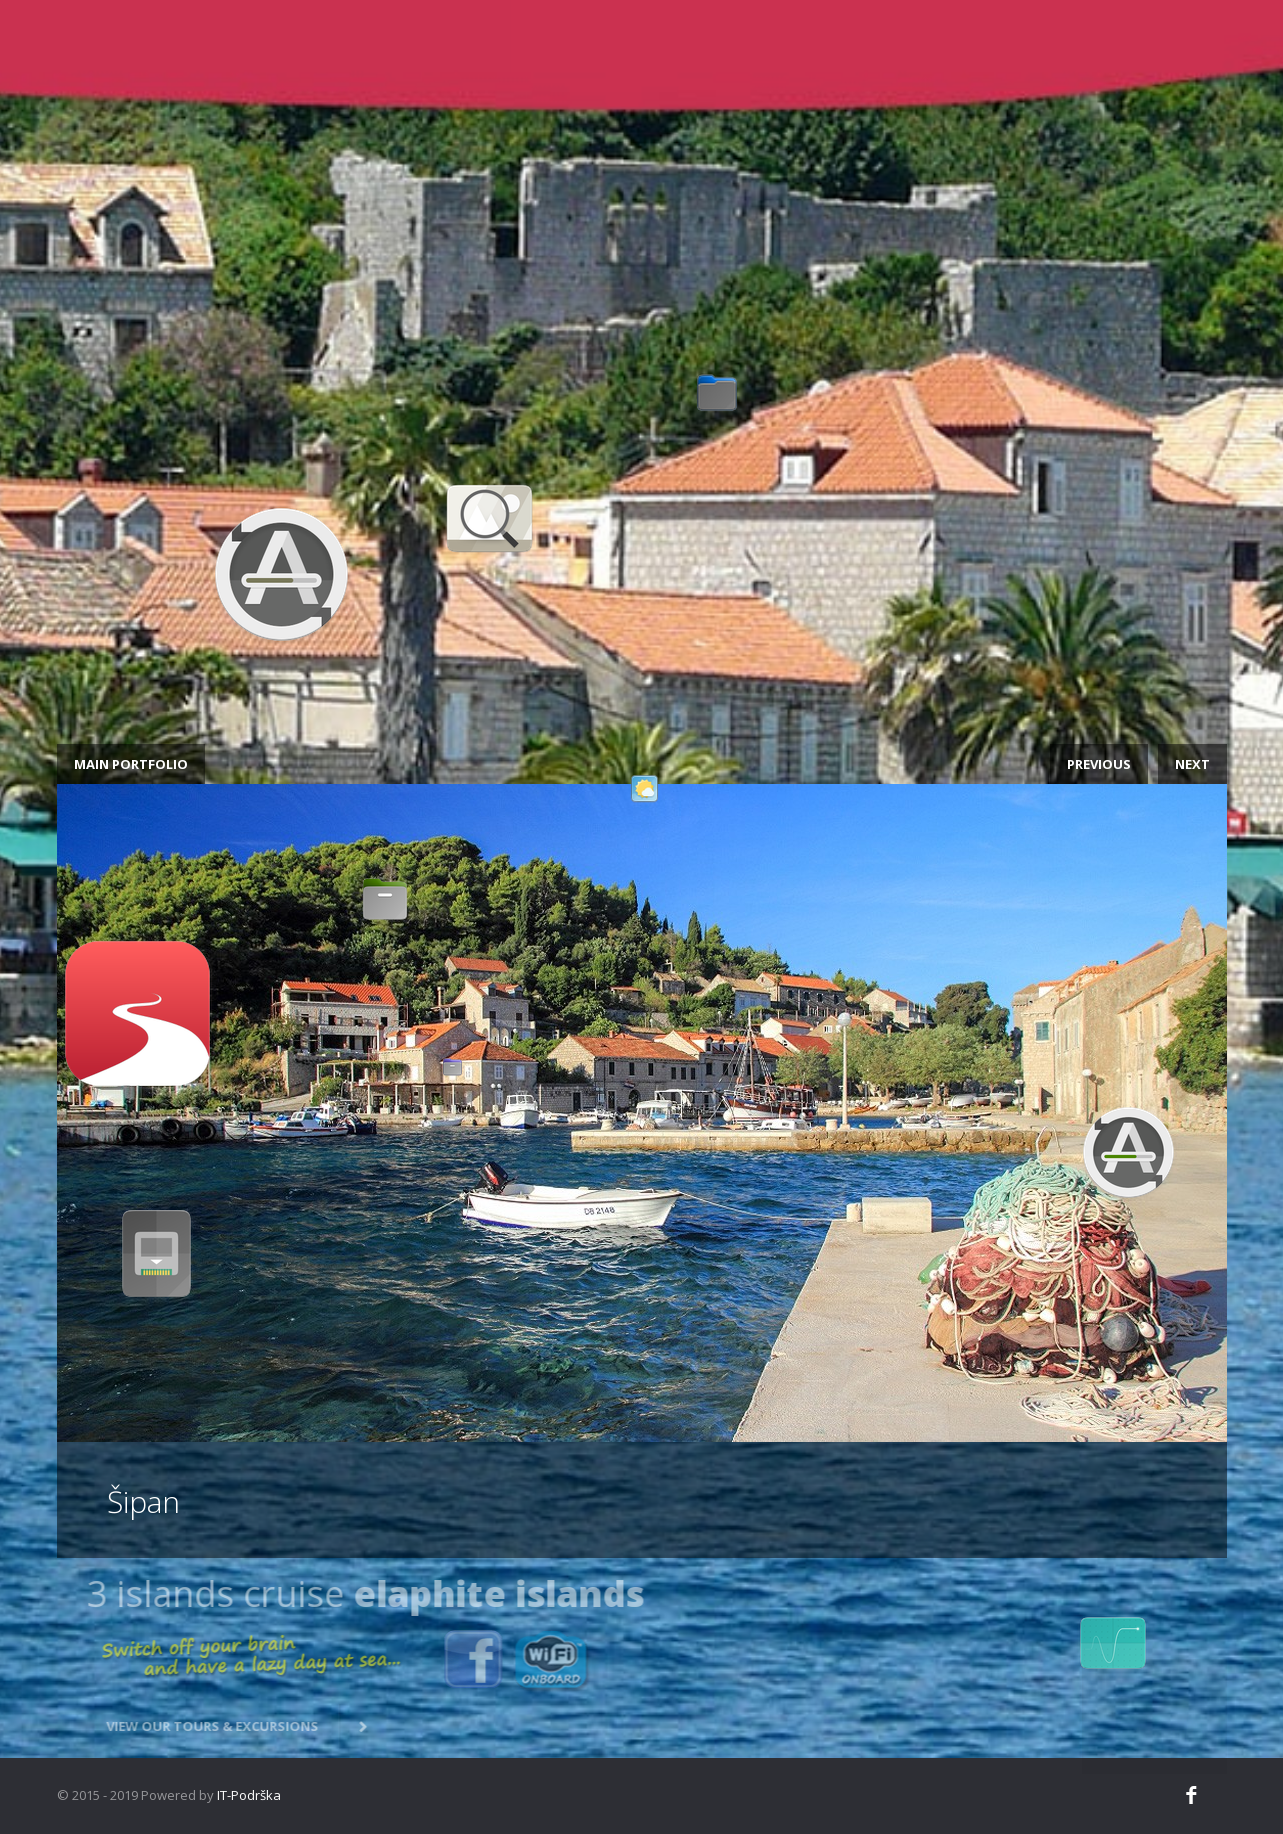 This screenshot has width=1283, height=1834. I want to click on nintendo ds game rom file, so click(156, 1253).